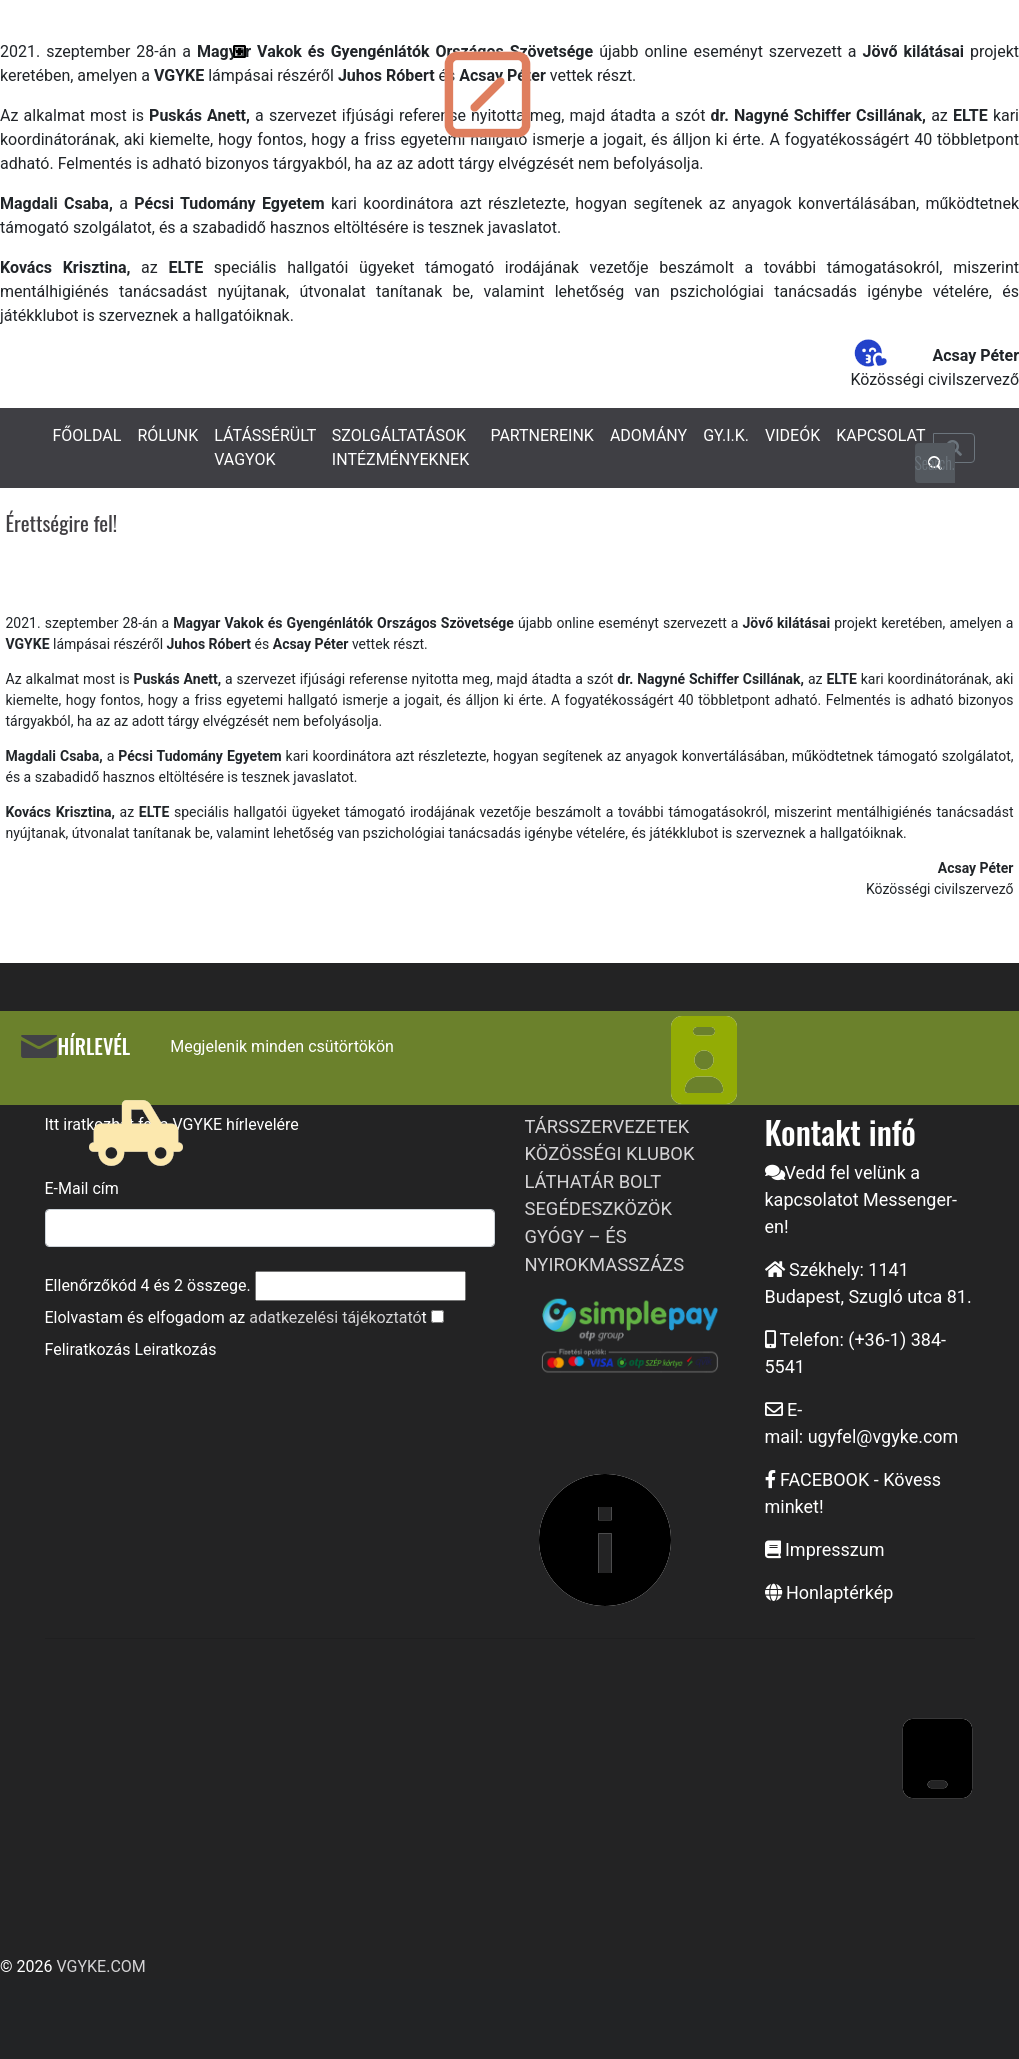 Image resolution: width=1019 pixels, height=2059 pixels. I want to click on send a kiss or flirty reaction, so click(870, 353).